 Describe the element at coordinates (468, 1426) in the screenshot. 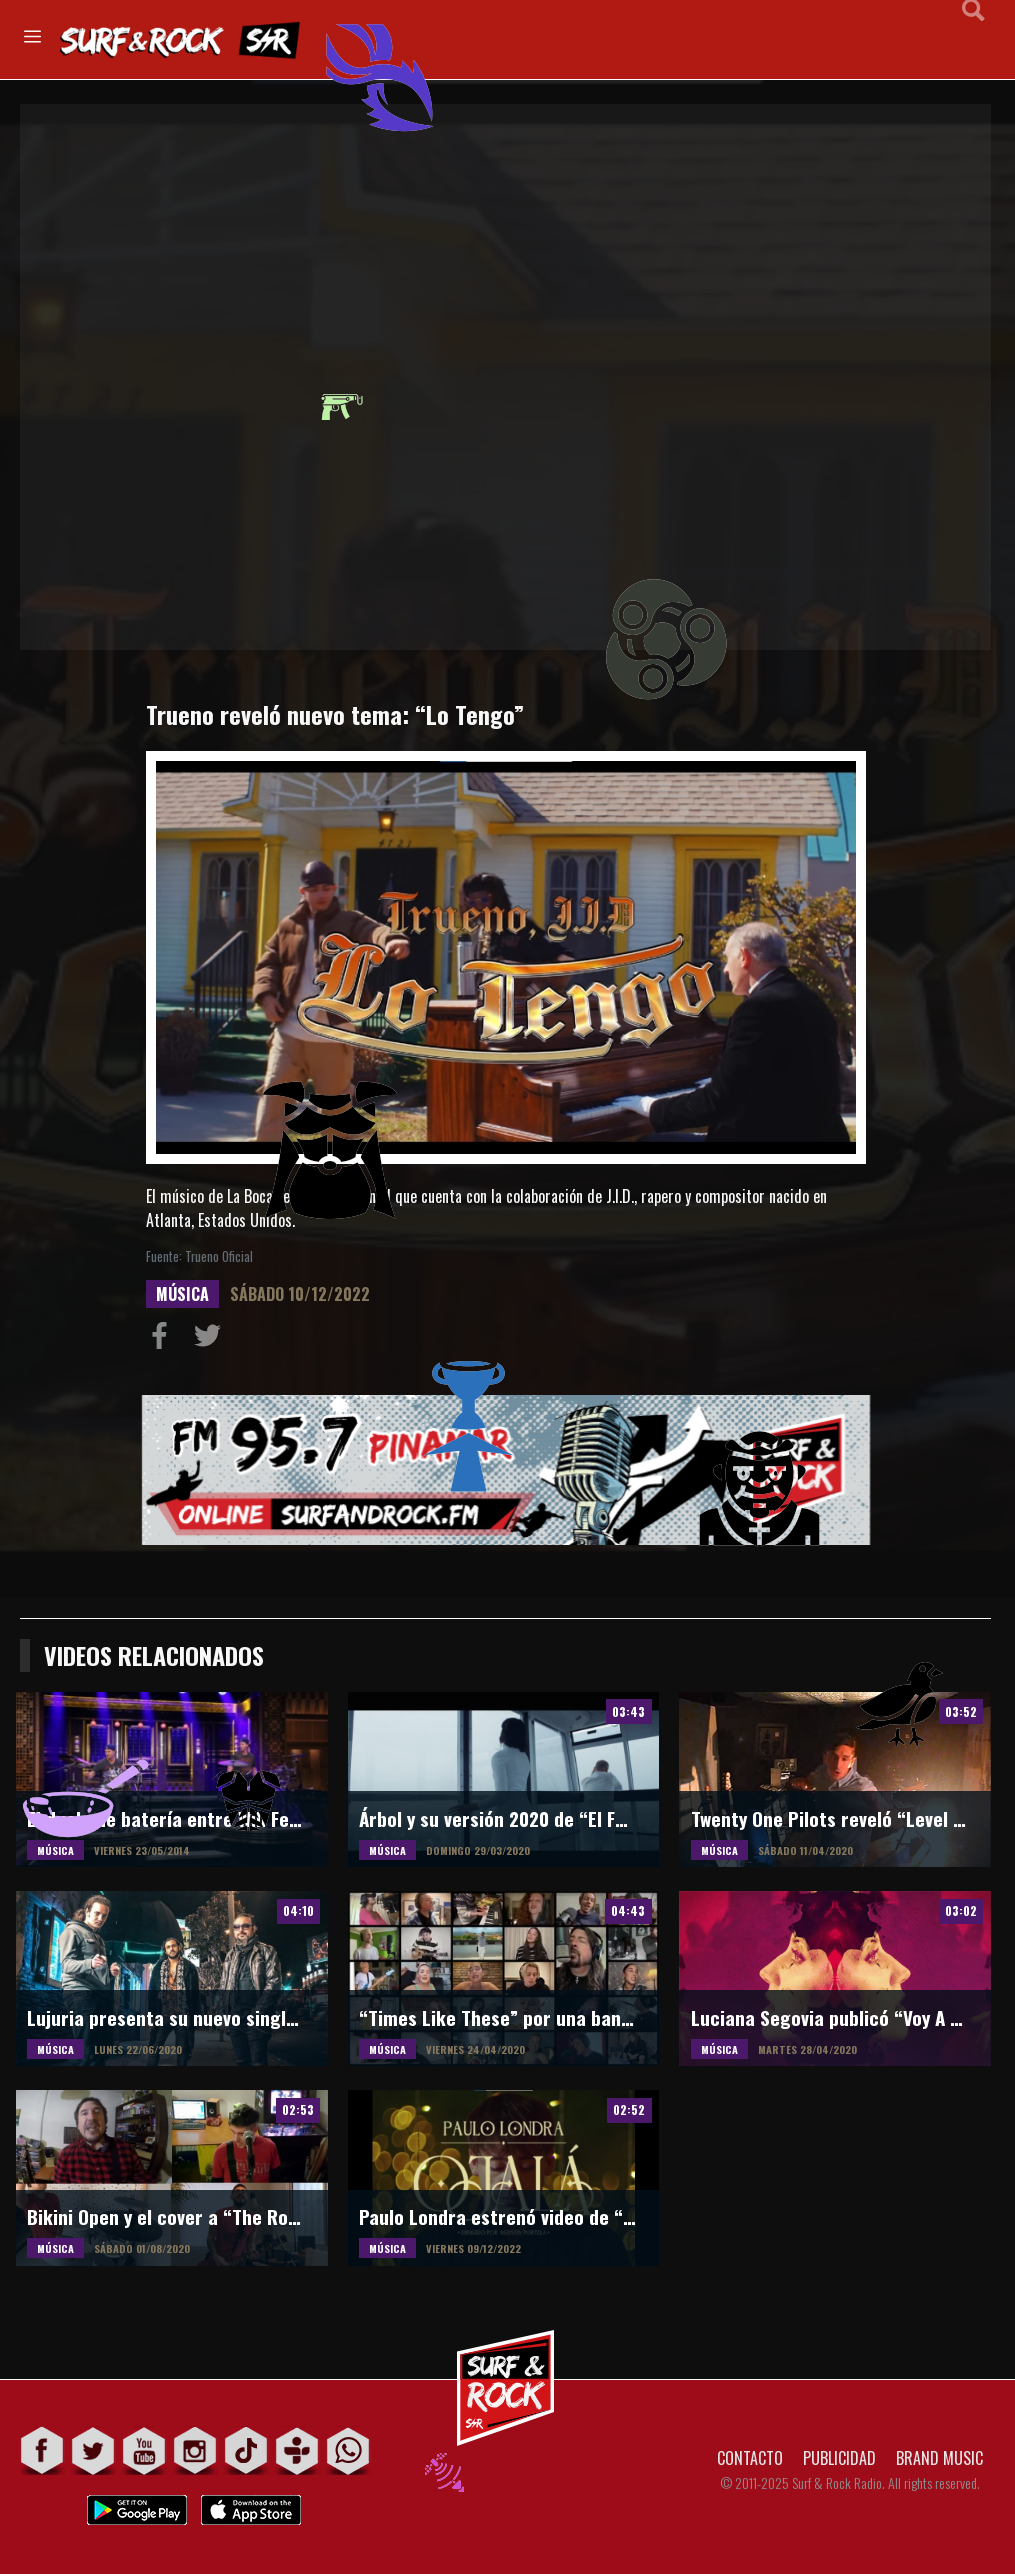

I see `view achievement goals` at that location.